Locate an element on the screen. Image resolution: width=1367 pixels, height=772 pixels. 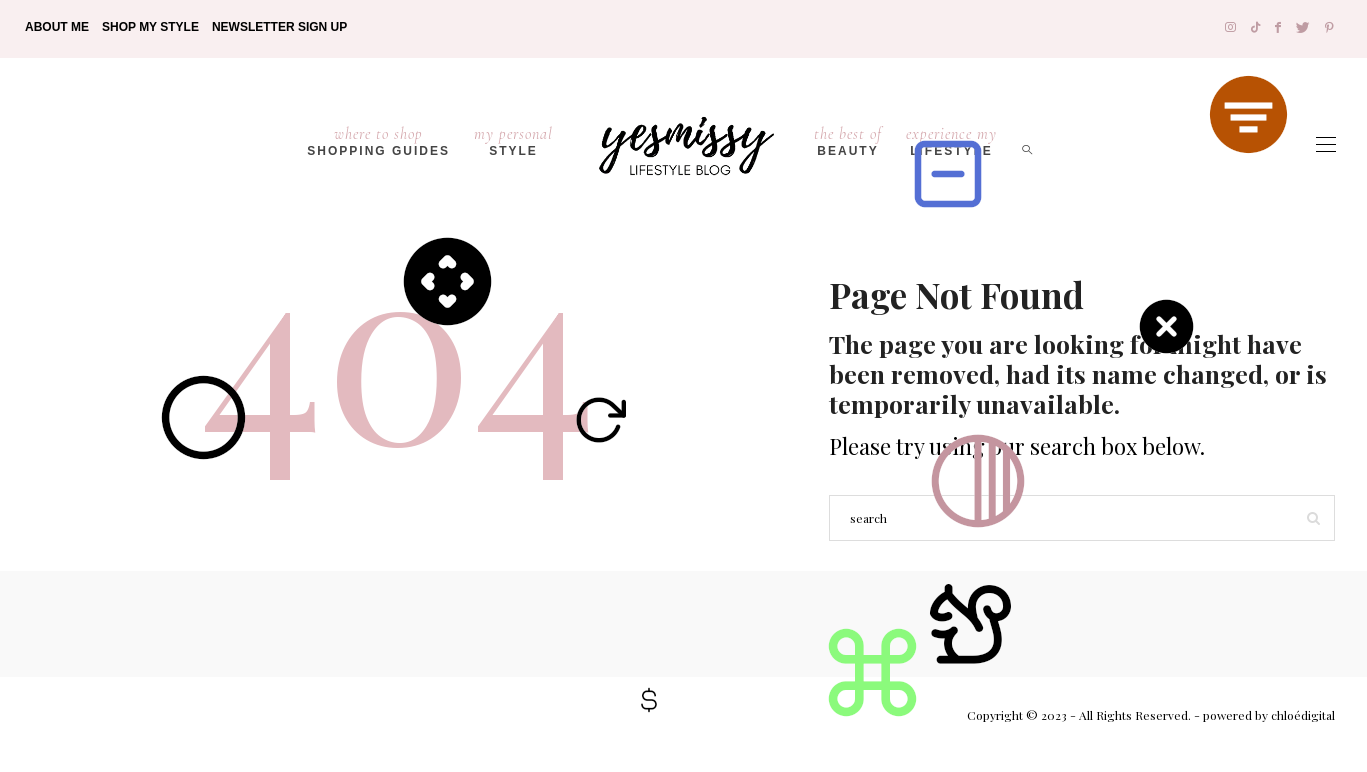
view stashed or cached content is located at coordinates (968, 626).